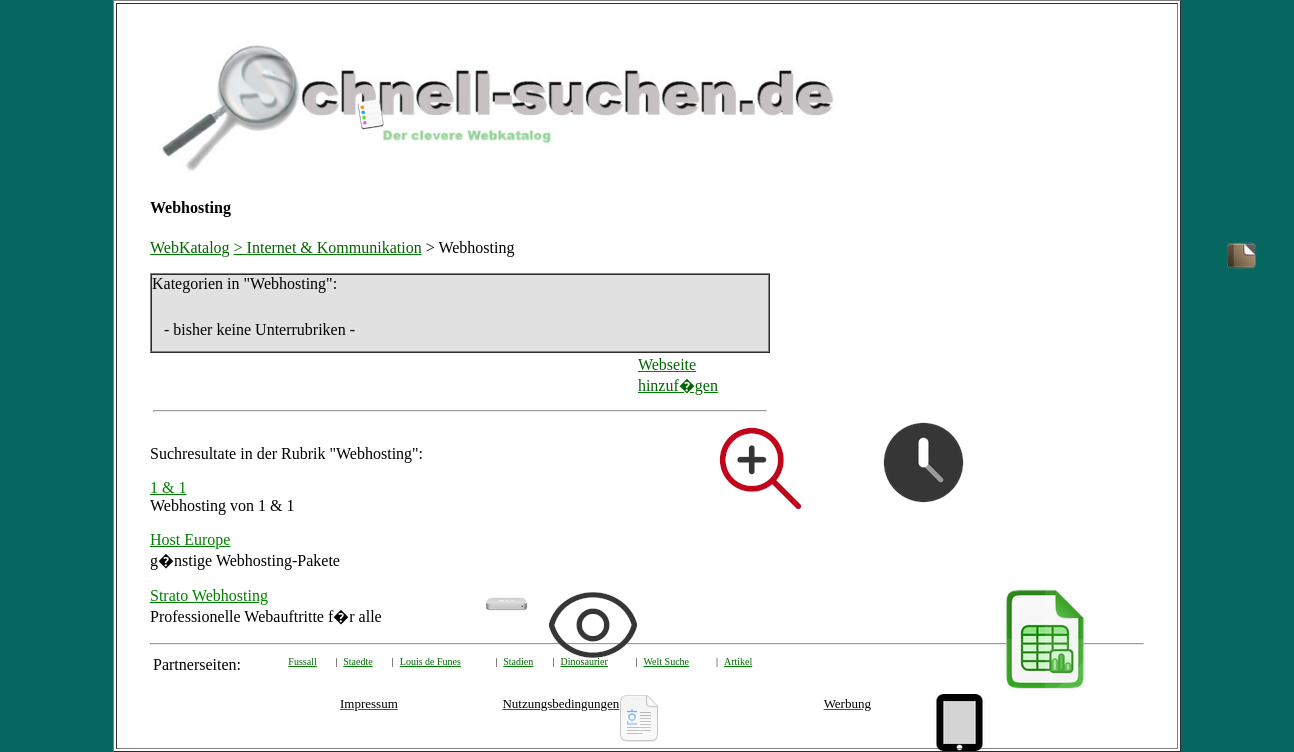  Describe the element at coordinates (370, 114) in the screenshot. I see `open the reminders app` at that location.